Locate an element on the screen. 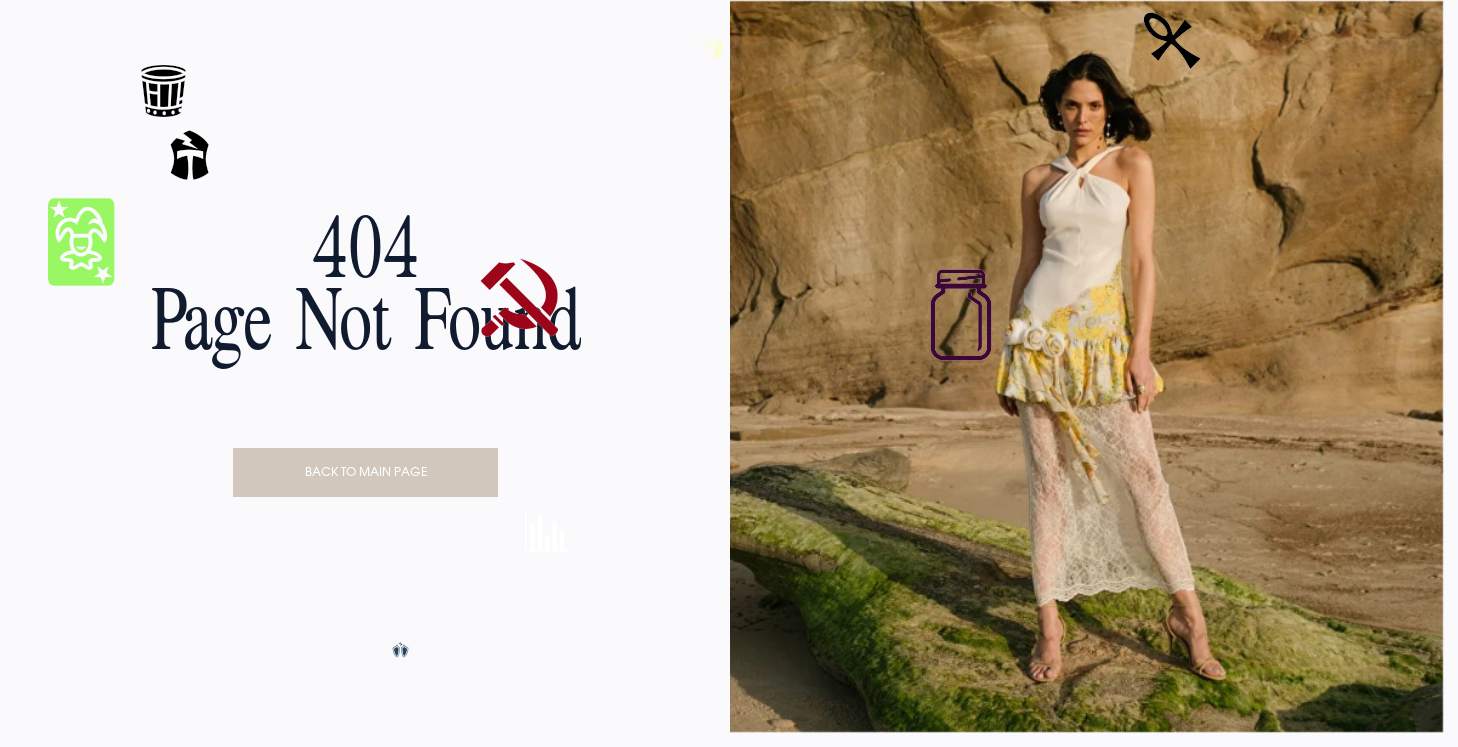  indicates a conflict or clash between protected elements is located at coordinates (400, 649).